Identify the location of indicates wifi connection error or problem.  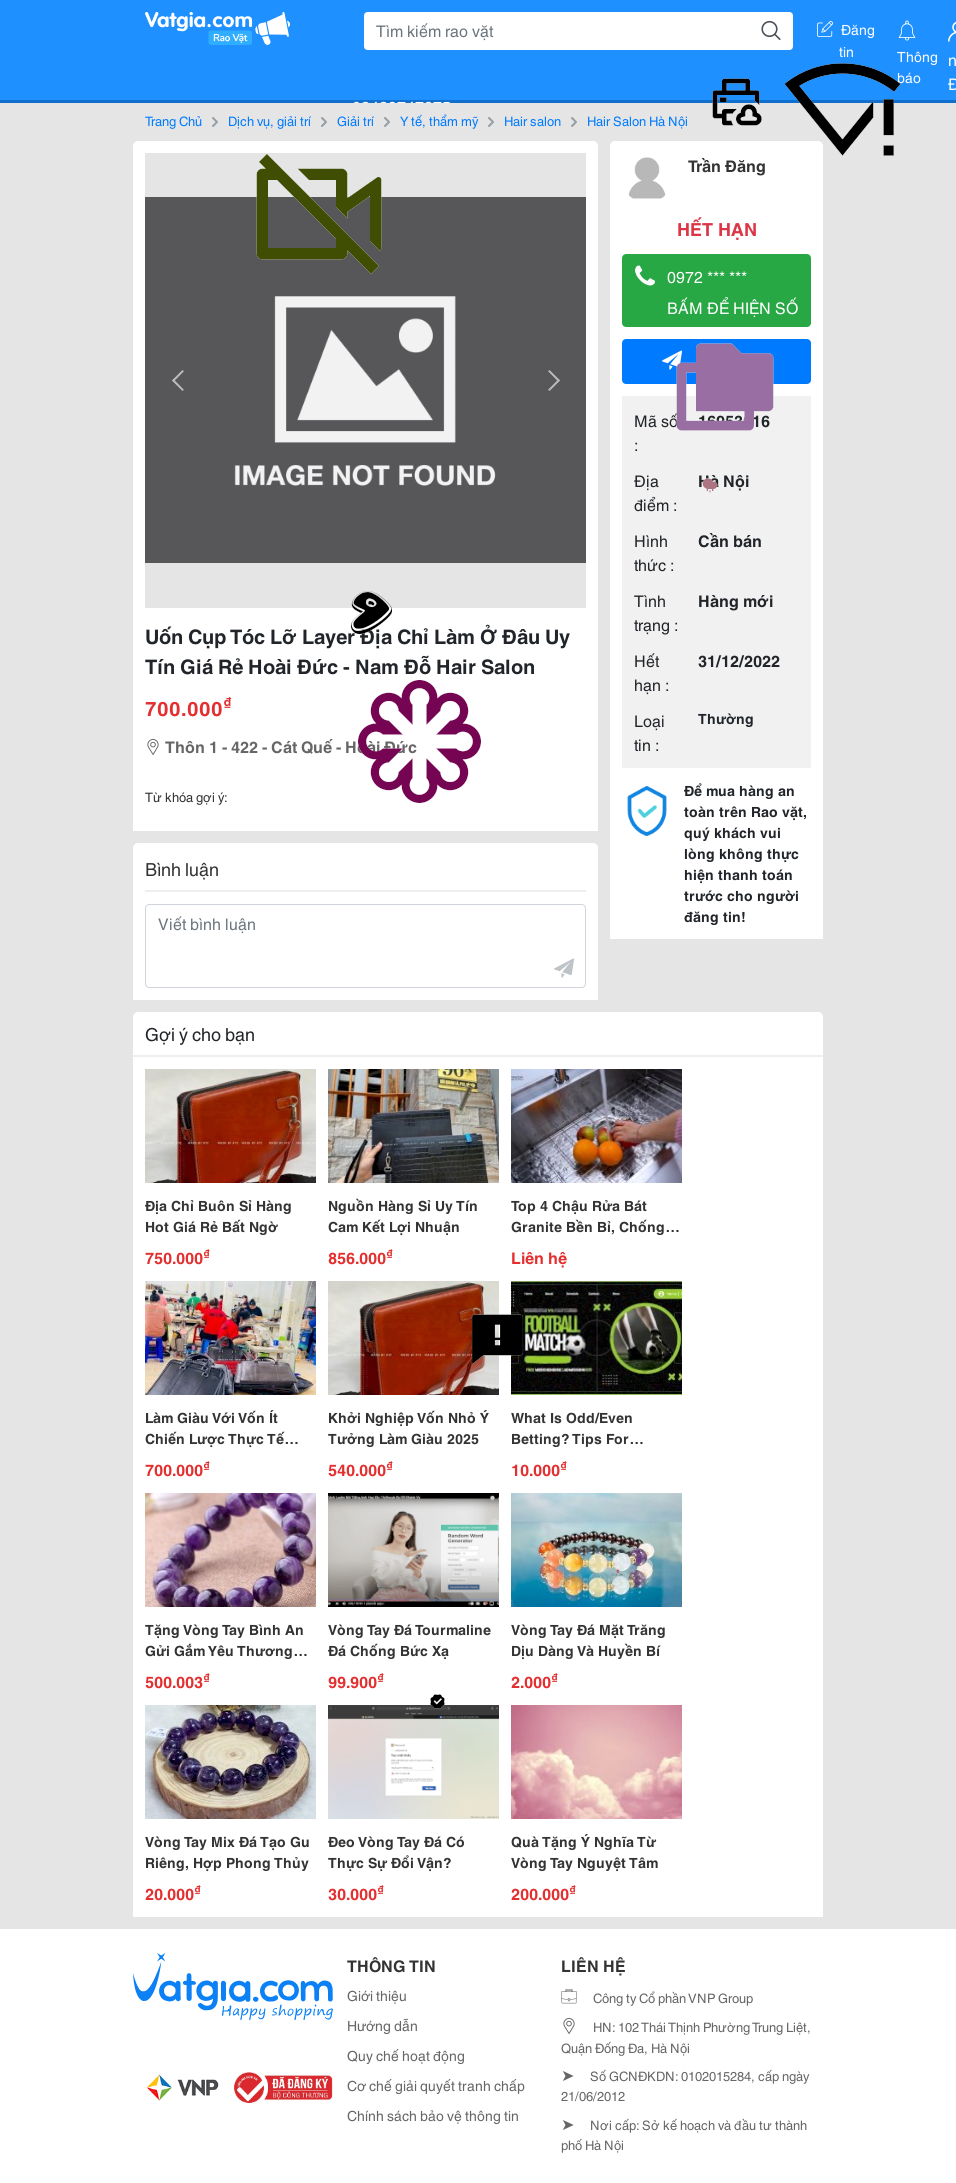
(842, 109).